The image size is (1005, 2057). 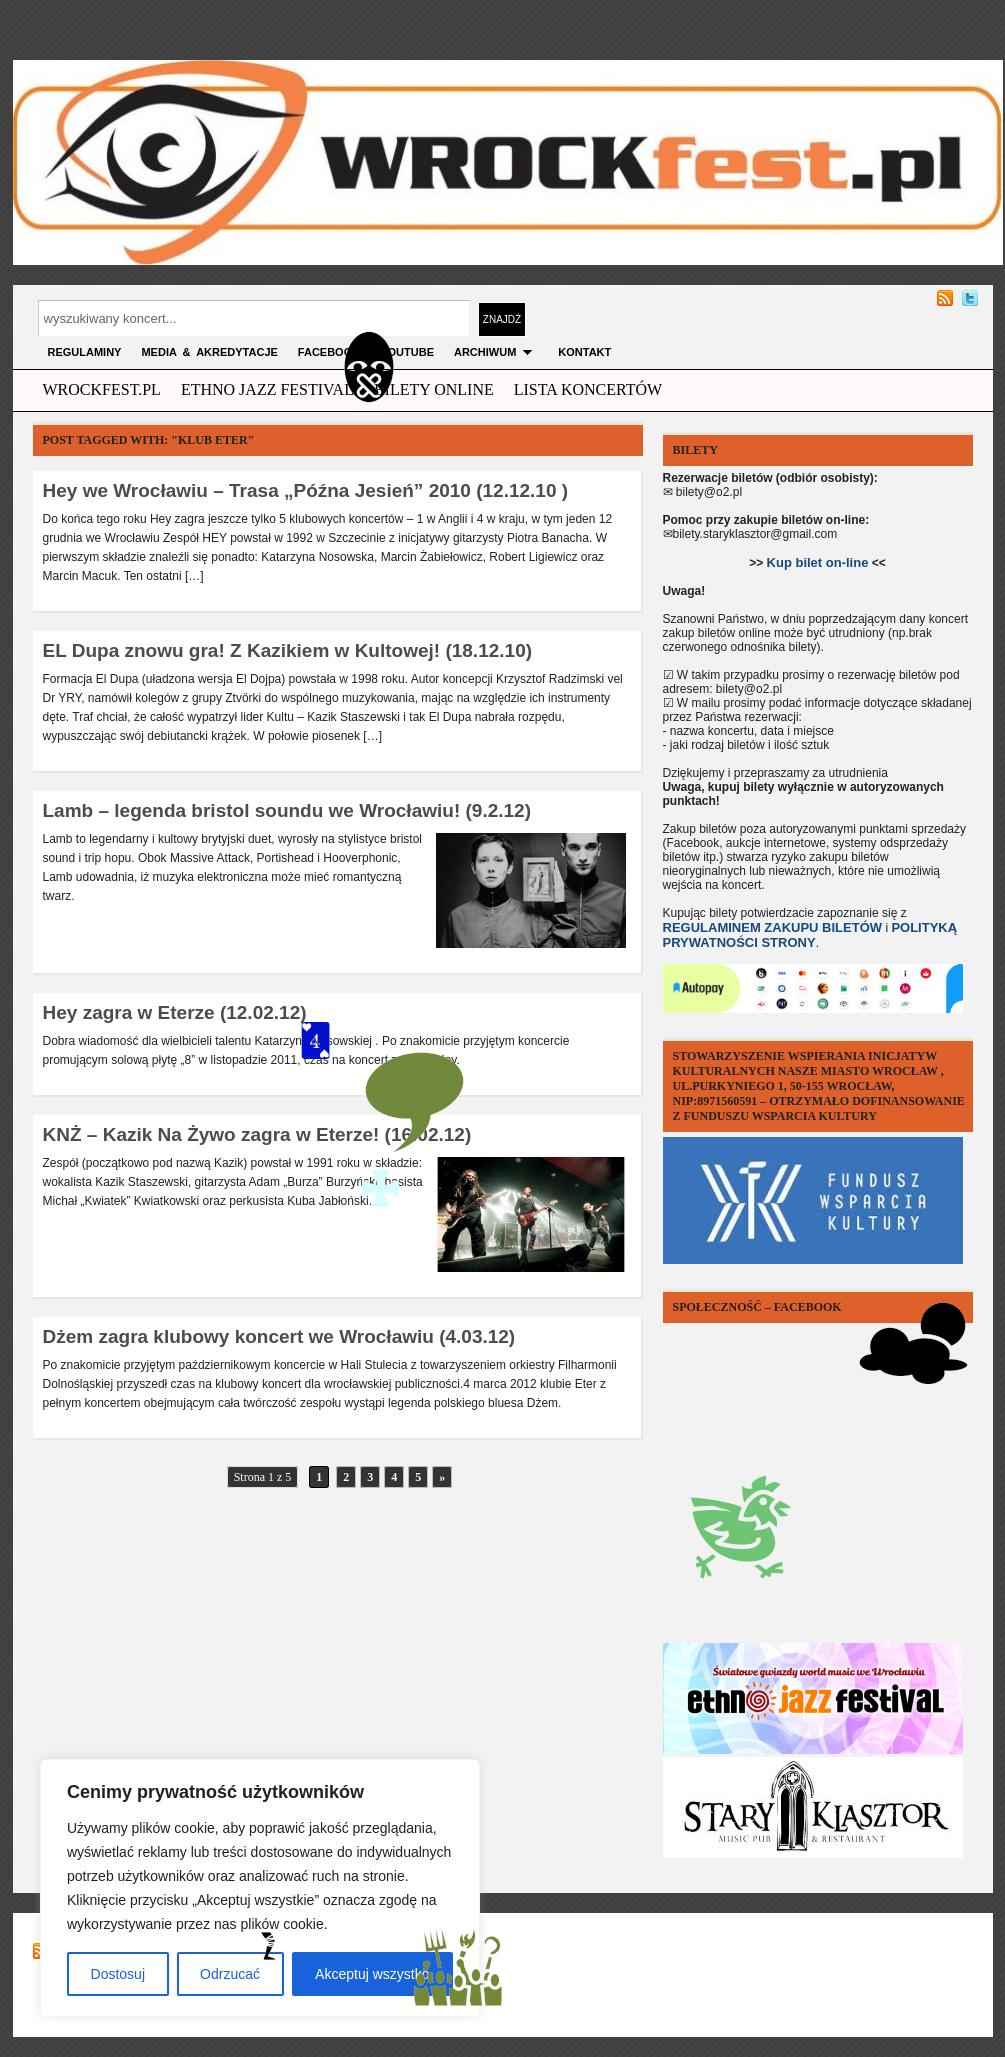 What do you see at coordinates (315, 1040) in the screenshot?
I see `four of hearts playing card` at bounding box center [315, 1040].